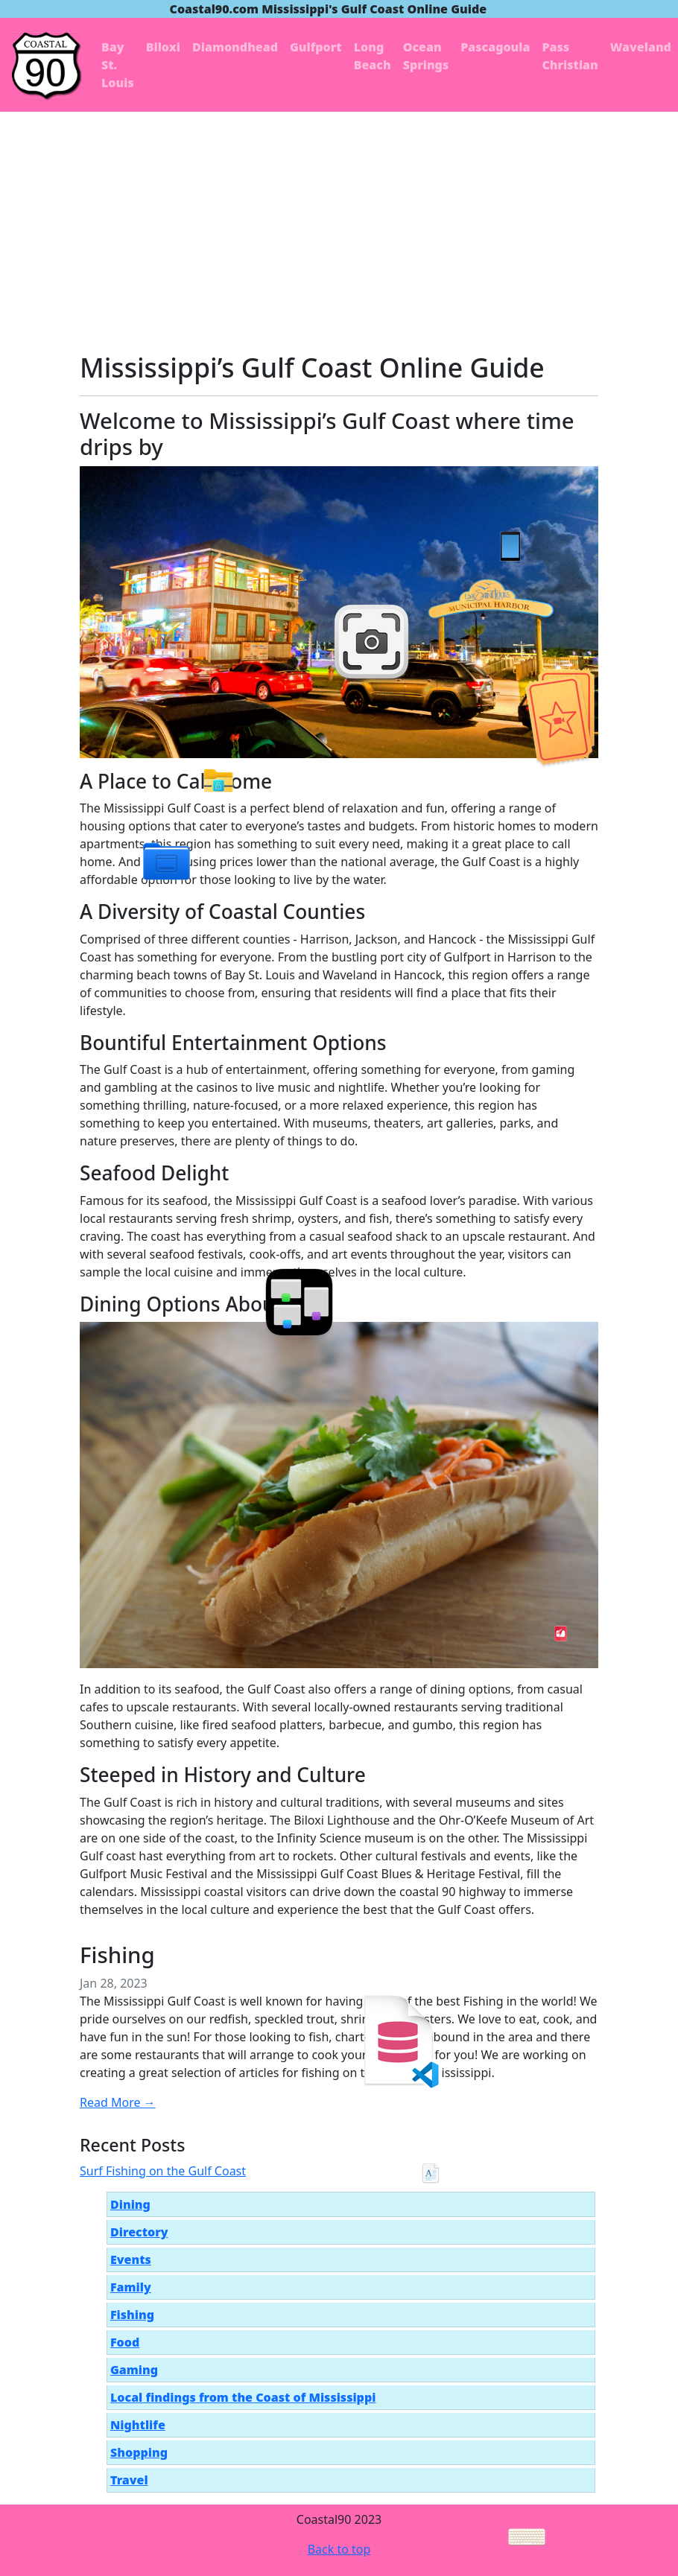 This screenshot has height=2576, width=678. I want to click on an eps vector image file, so click(560, 1633).